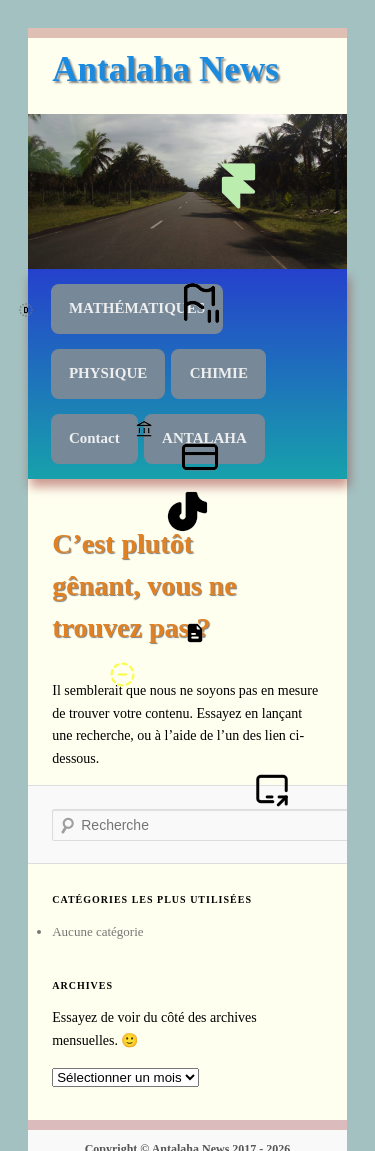 This screenshot has width=375, height=1151. Describe the element at coordinates (122, 674) in the screenshot. I see `remove item from a pending or draft state` at that location.